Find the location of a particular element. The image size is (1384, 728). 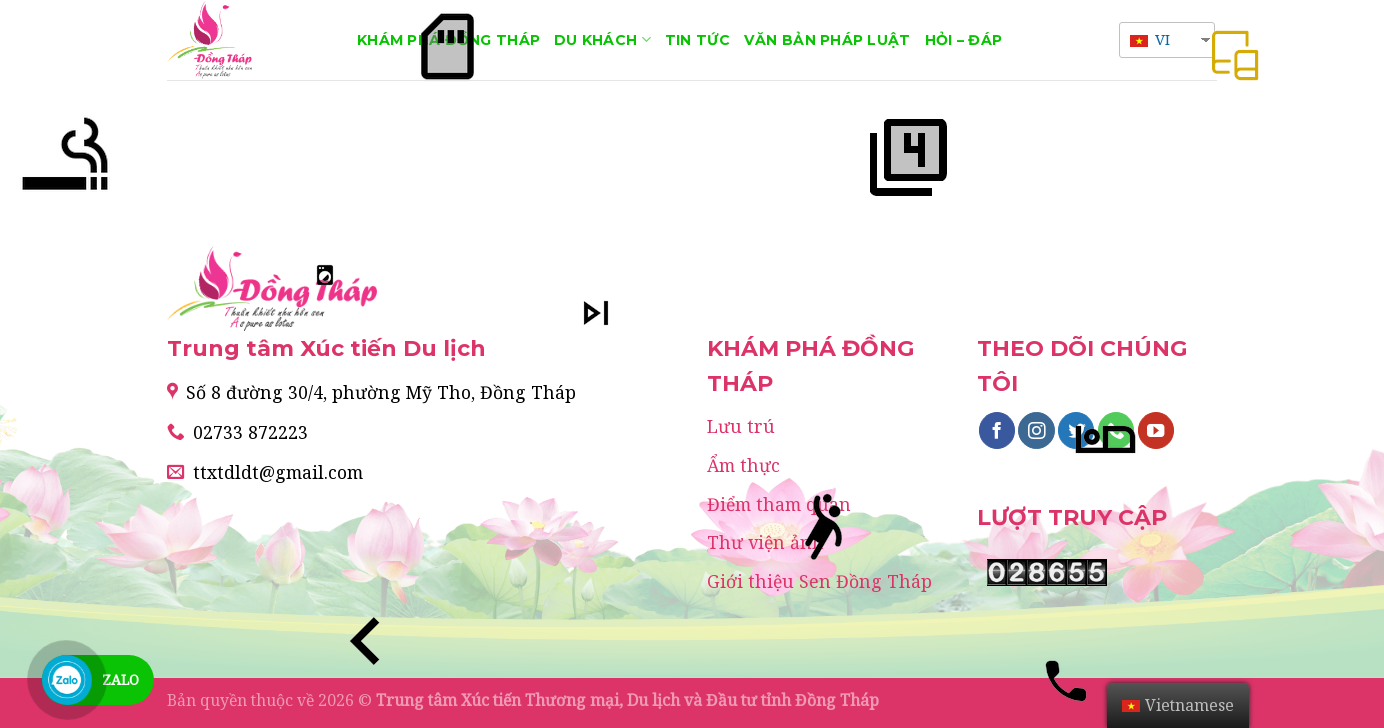

find nearby laundromats or laundry services is located at coordinates (325, 275).